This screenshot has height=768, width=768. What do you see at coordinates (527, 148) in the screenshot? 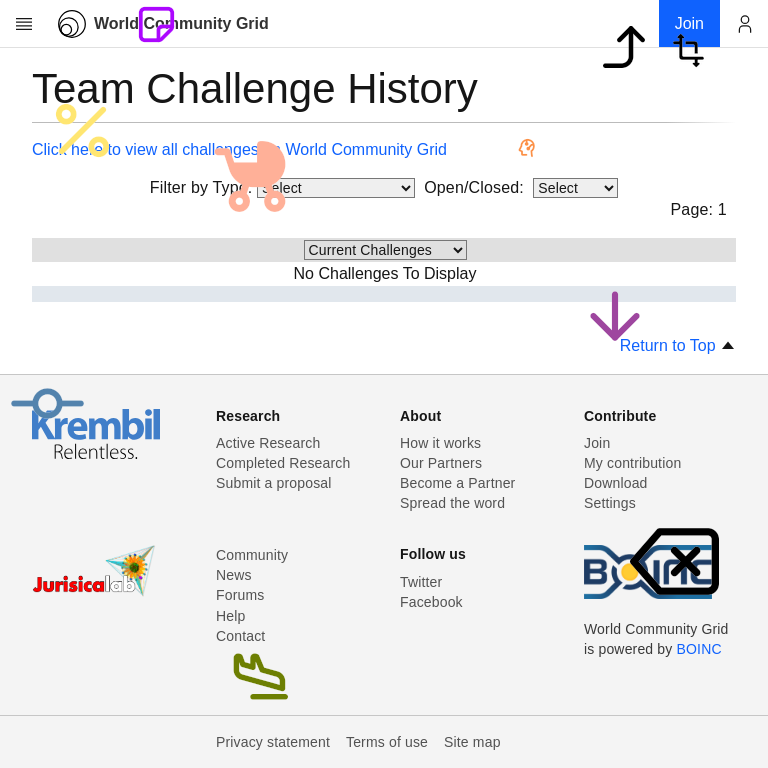
I see `access AI or machine learning features` at bounding box center [527, 148].